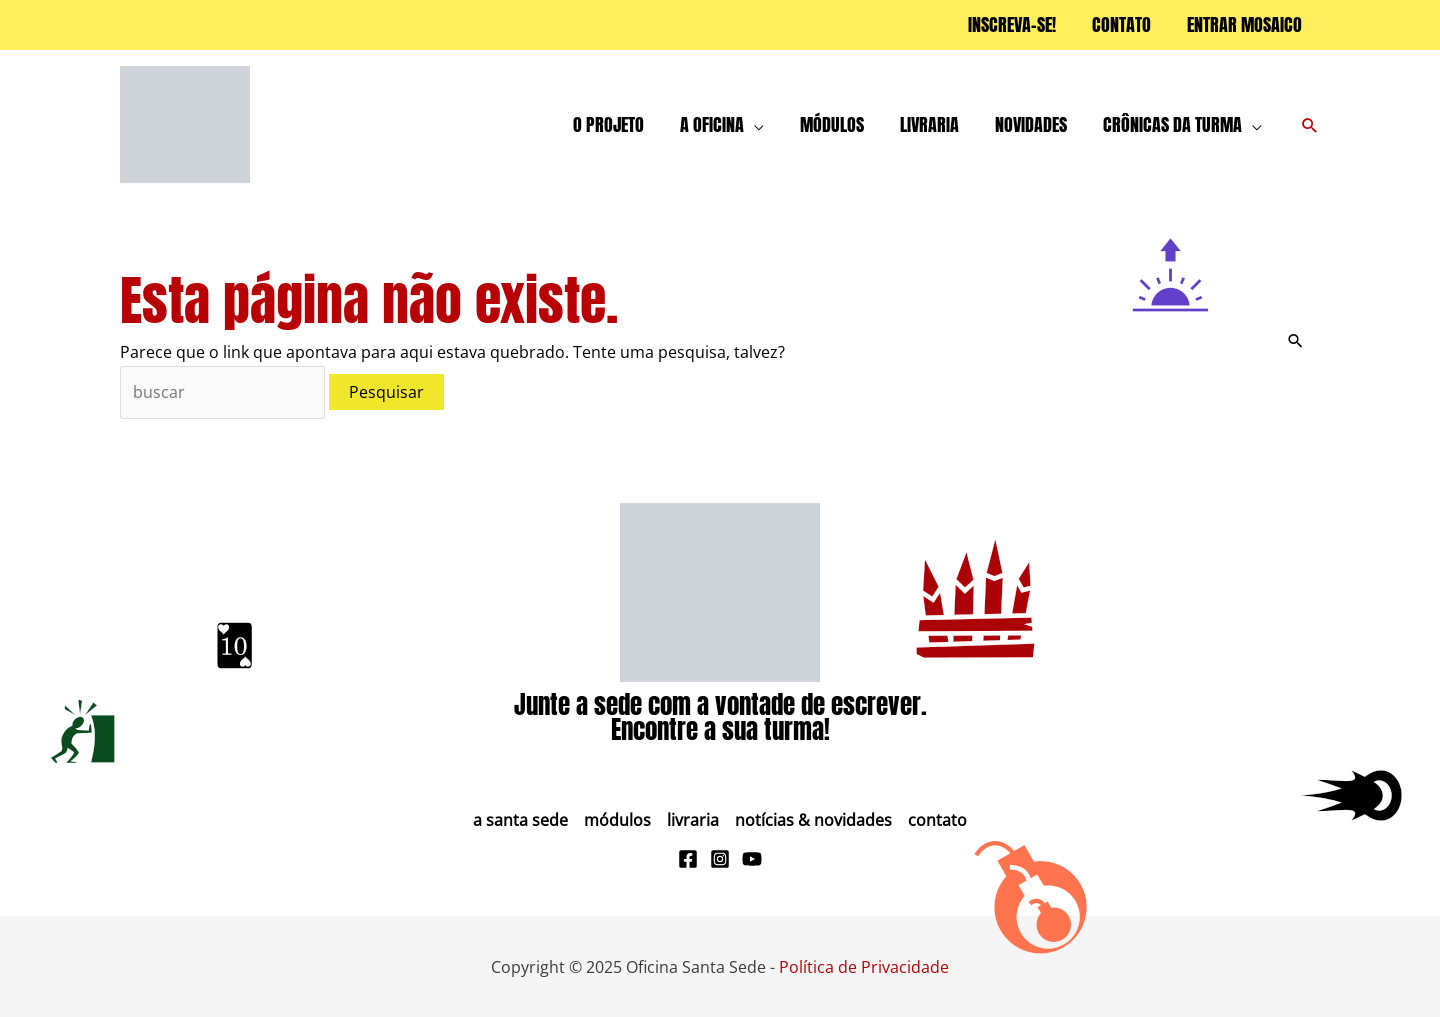 The width and height of the screenshot is (1440, 1017). Describe the element at coordinates (1351, 795) in the screenshot. I see `fire weapon or use special attack` at that location.